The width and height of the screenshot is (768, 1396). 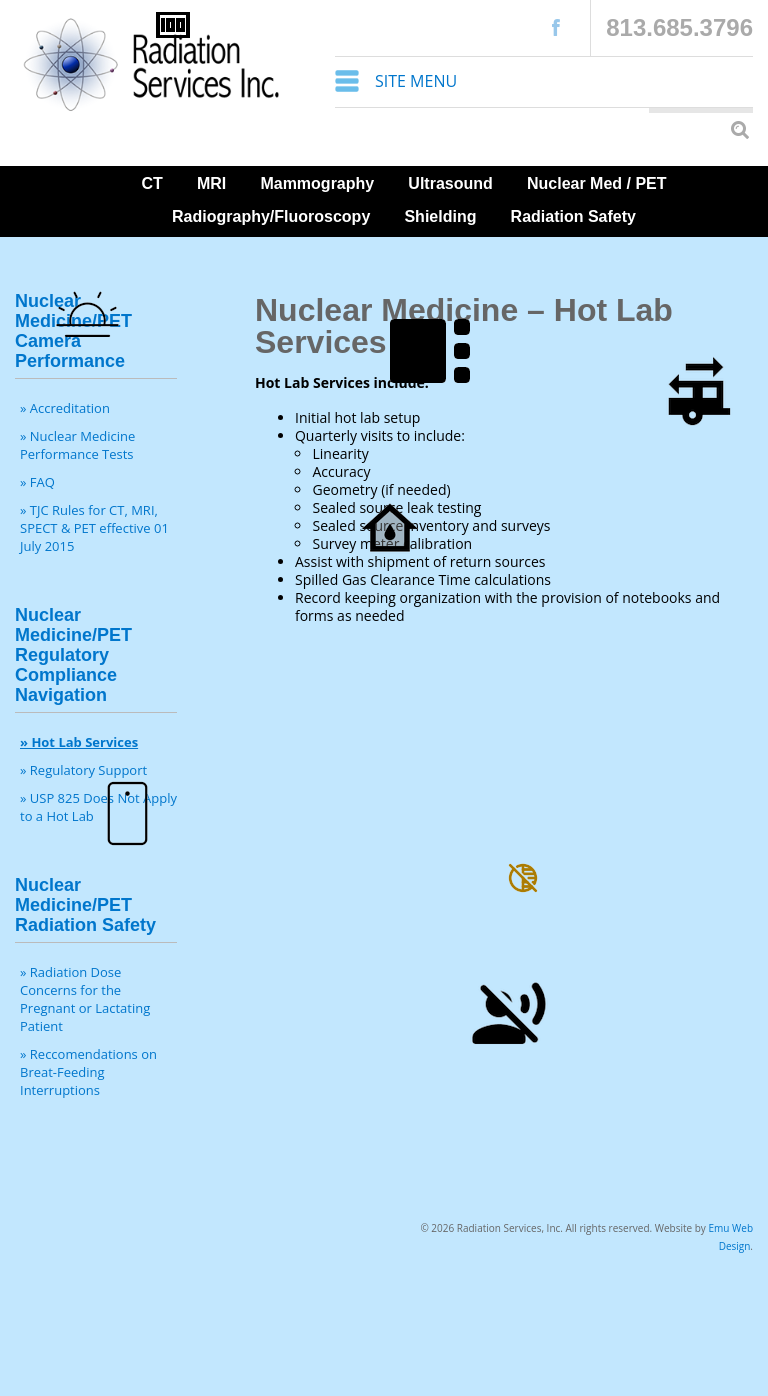 I want to click on disable blur effect, so click(x=523, y=878).